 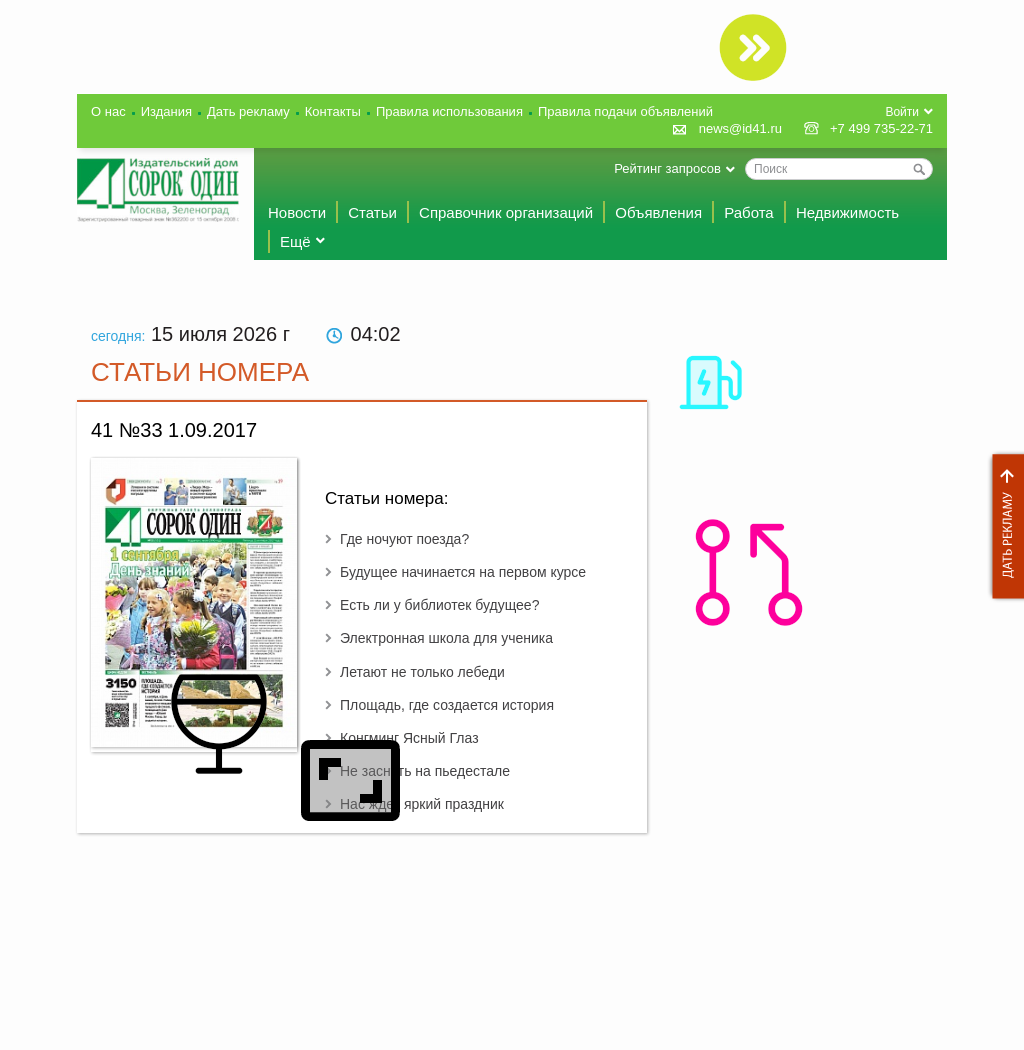 I want to click on view wine or beverage menu, so click(x=219, y=722).